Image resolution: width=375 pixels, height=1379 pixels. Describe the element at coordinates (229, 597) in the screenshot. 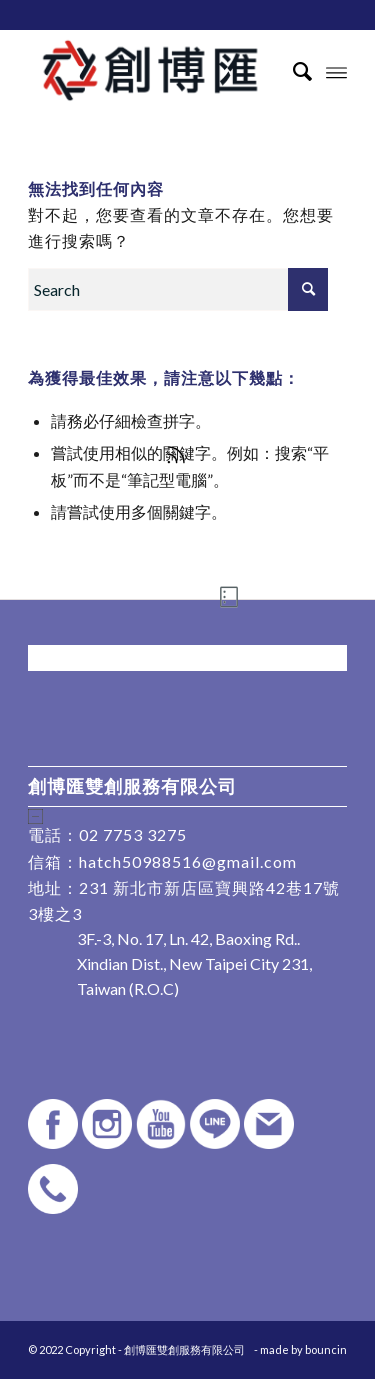

I see `view screenplay or script documents` at that location.